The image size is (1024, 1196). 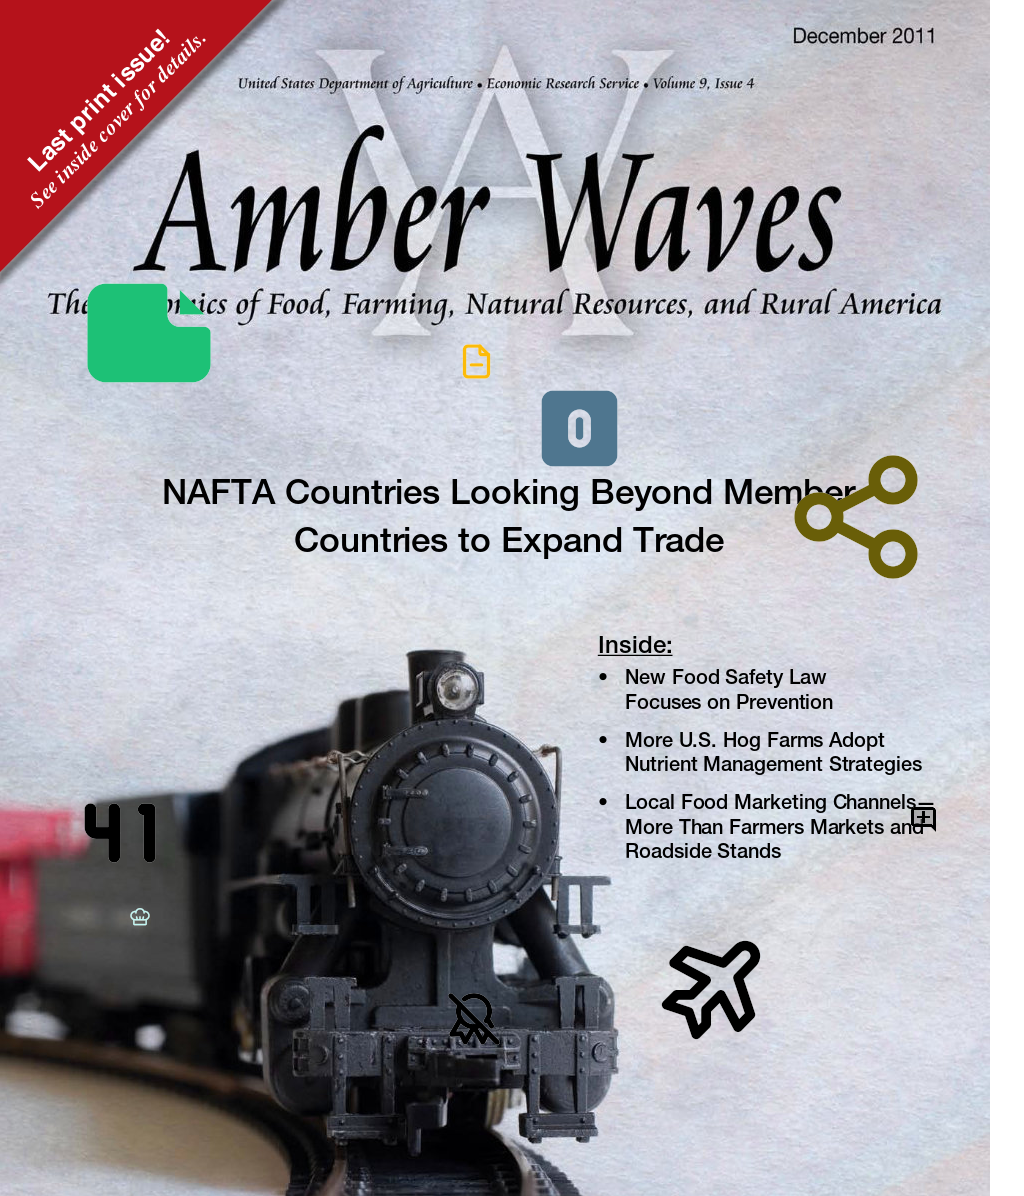 I want to click on indicates awards or achievements are disabled, so click(x=474, y=1019).